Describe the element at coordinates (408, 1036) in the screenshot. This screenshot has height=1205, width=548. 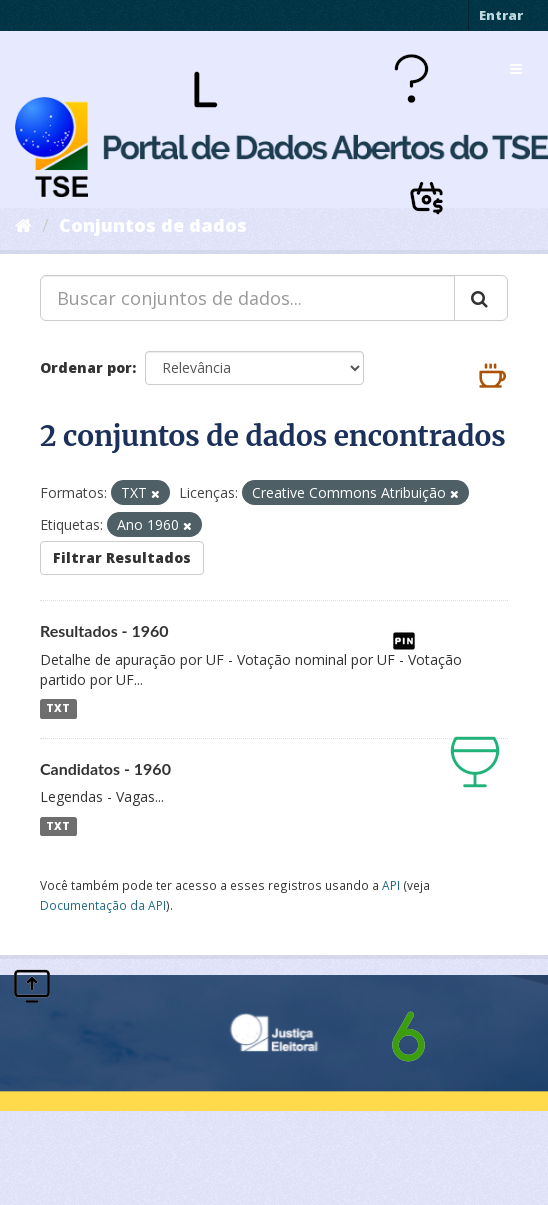
I see `indicates step six in a multi-step process` at that location.